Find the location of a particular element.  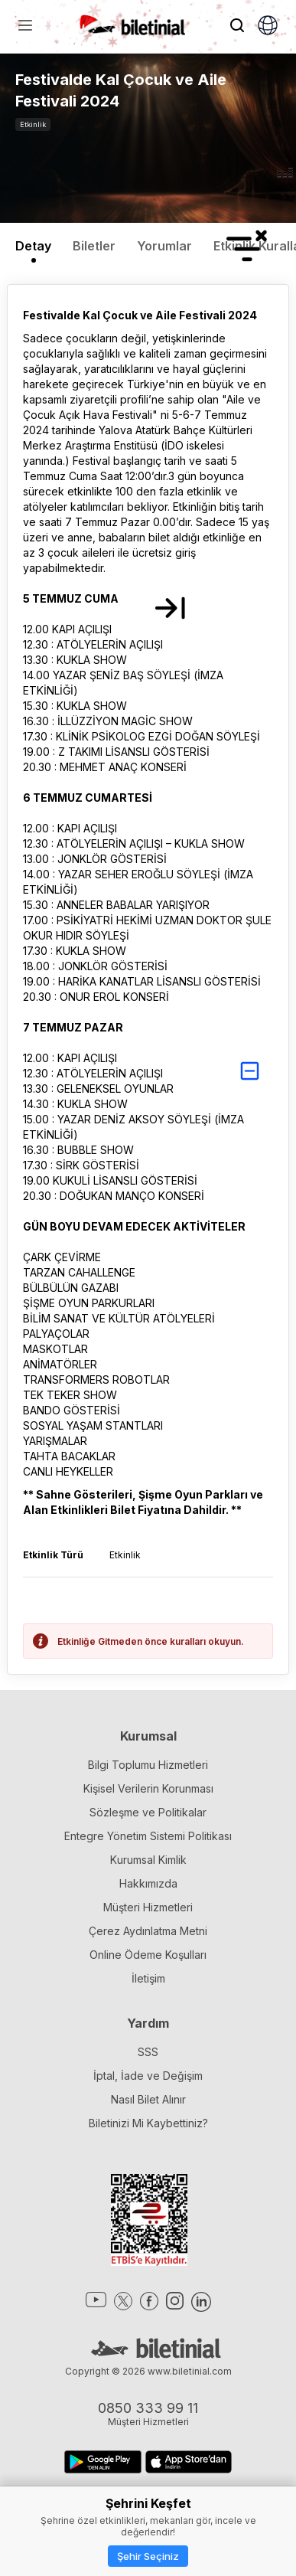

move to next tab is located at coordinates (171, 608).